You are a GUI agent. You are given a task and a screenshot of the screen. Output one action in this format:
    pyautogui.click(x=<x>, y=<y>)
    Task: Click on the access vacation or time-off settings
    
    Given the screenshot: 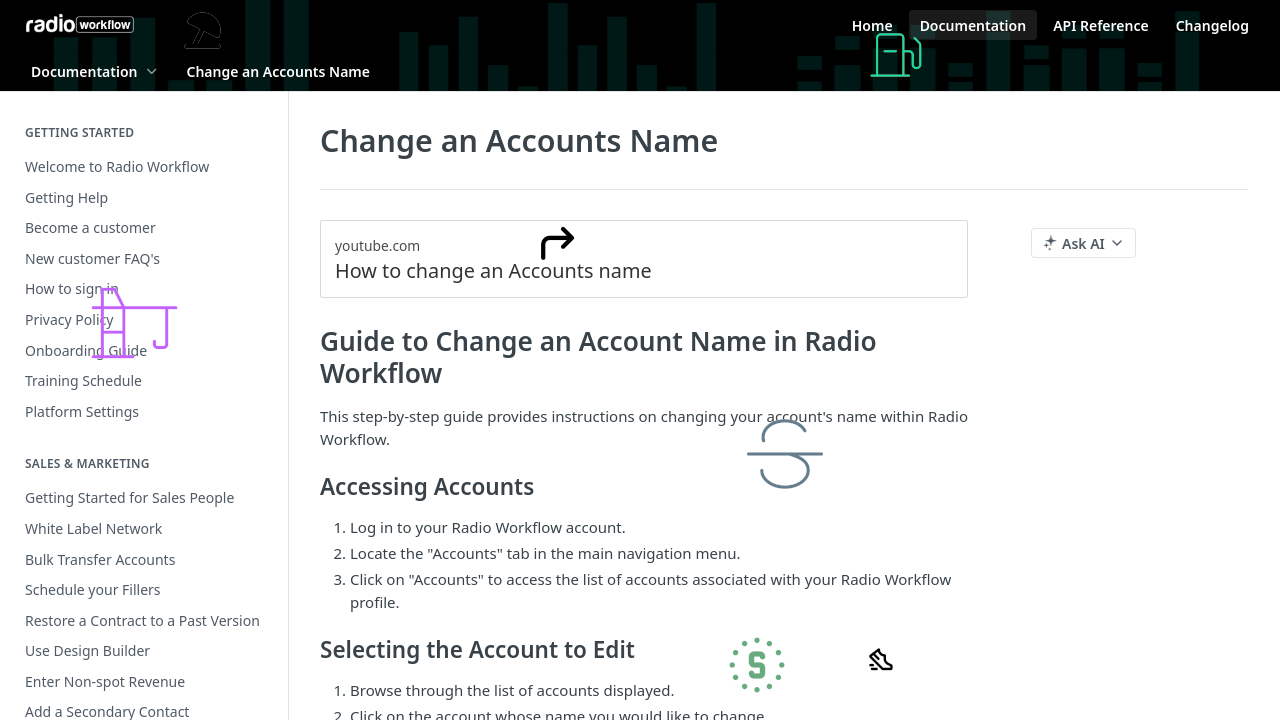 What is the action you would take?
    pyautogui.click(x=202, y=30)
    